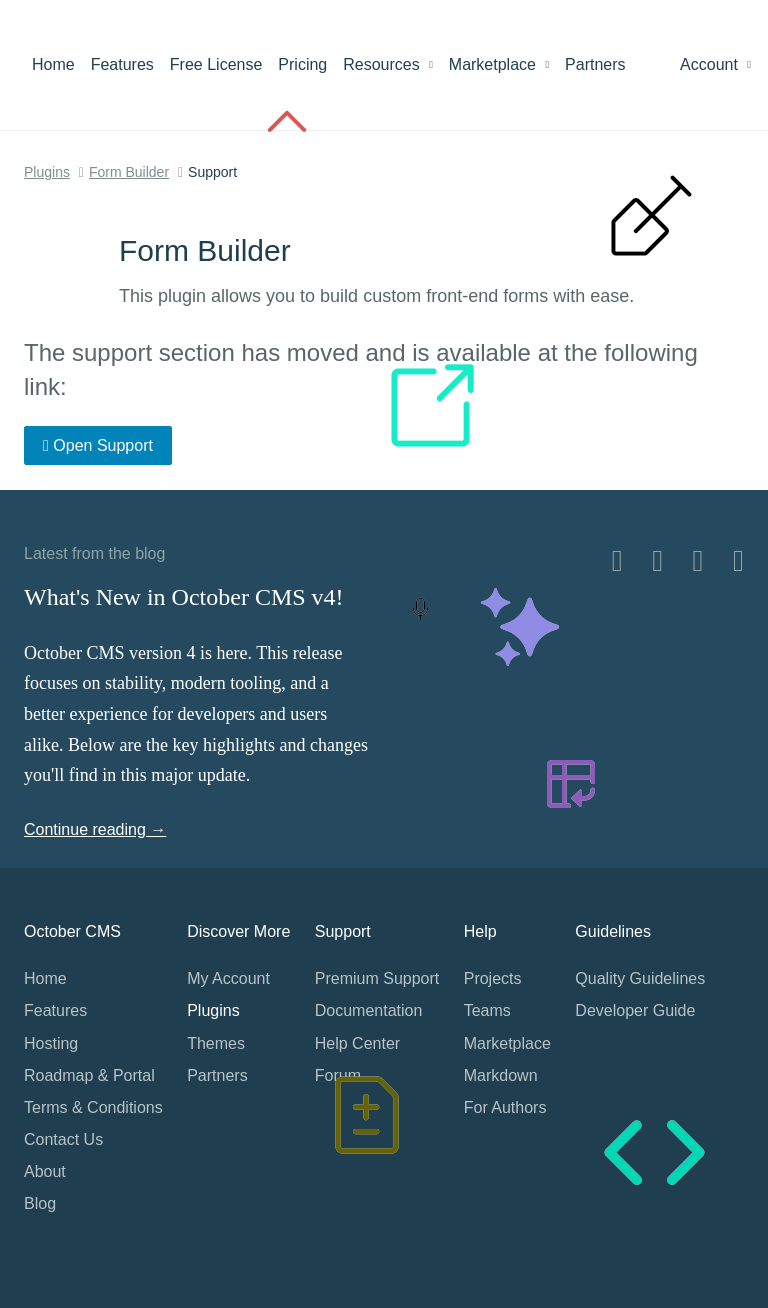  Describe the element at coordinates (287, 121) in the screenshot. I see `collapse an expanded section` at that location.